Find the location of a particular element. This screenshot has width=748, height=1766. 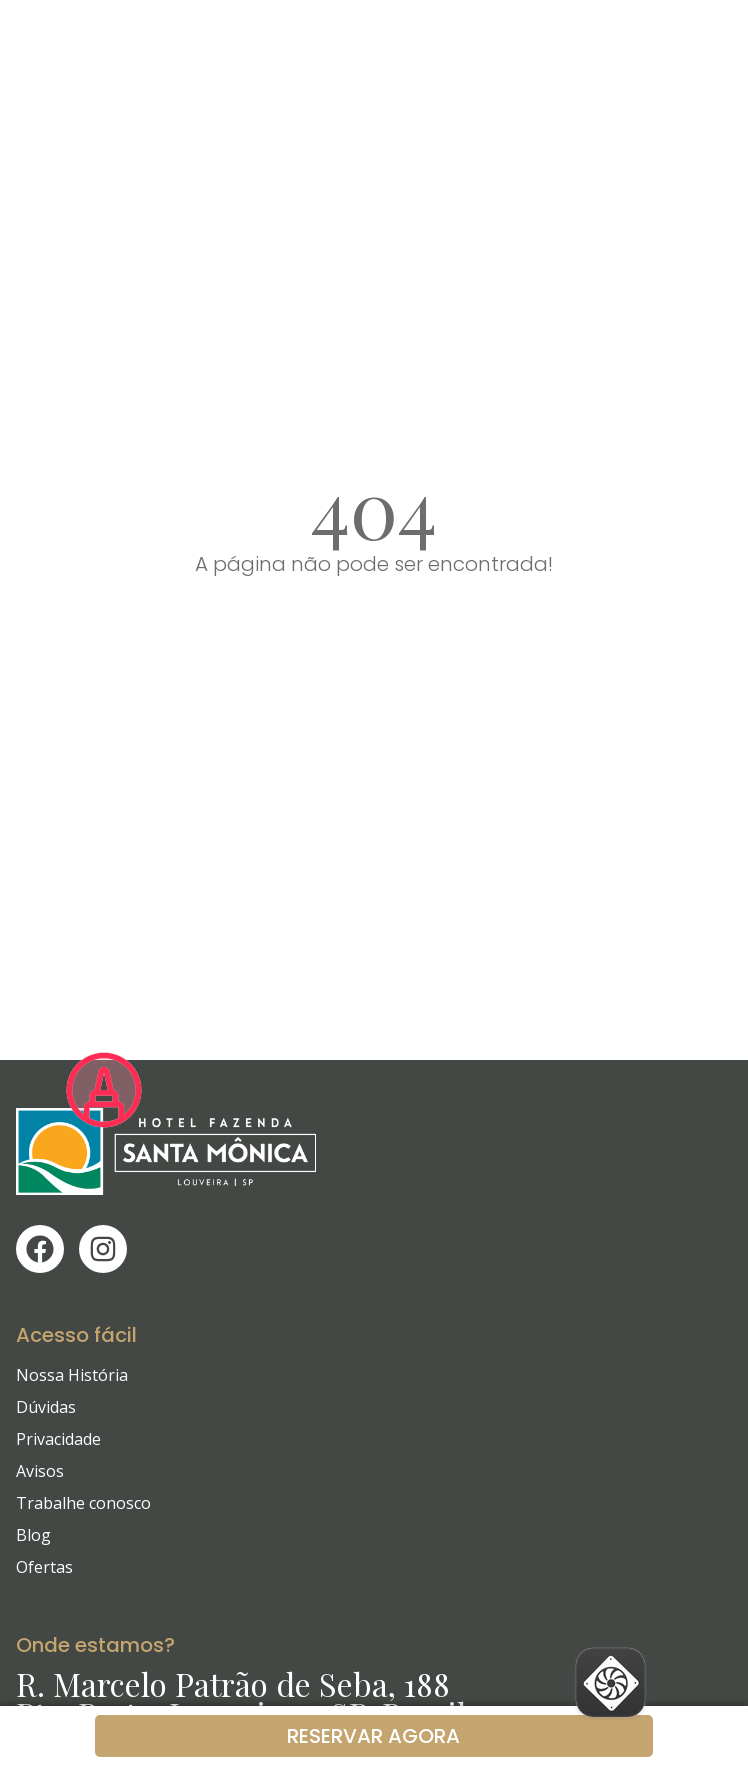

open system engineering or hardware settings is located at coordinates (610, 1682).